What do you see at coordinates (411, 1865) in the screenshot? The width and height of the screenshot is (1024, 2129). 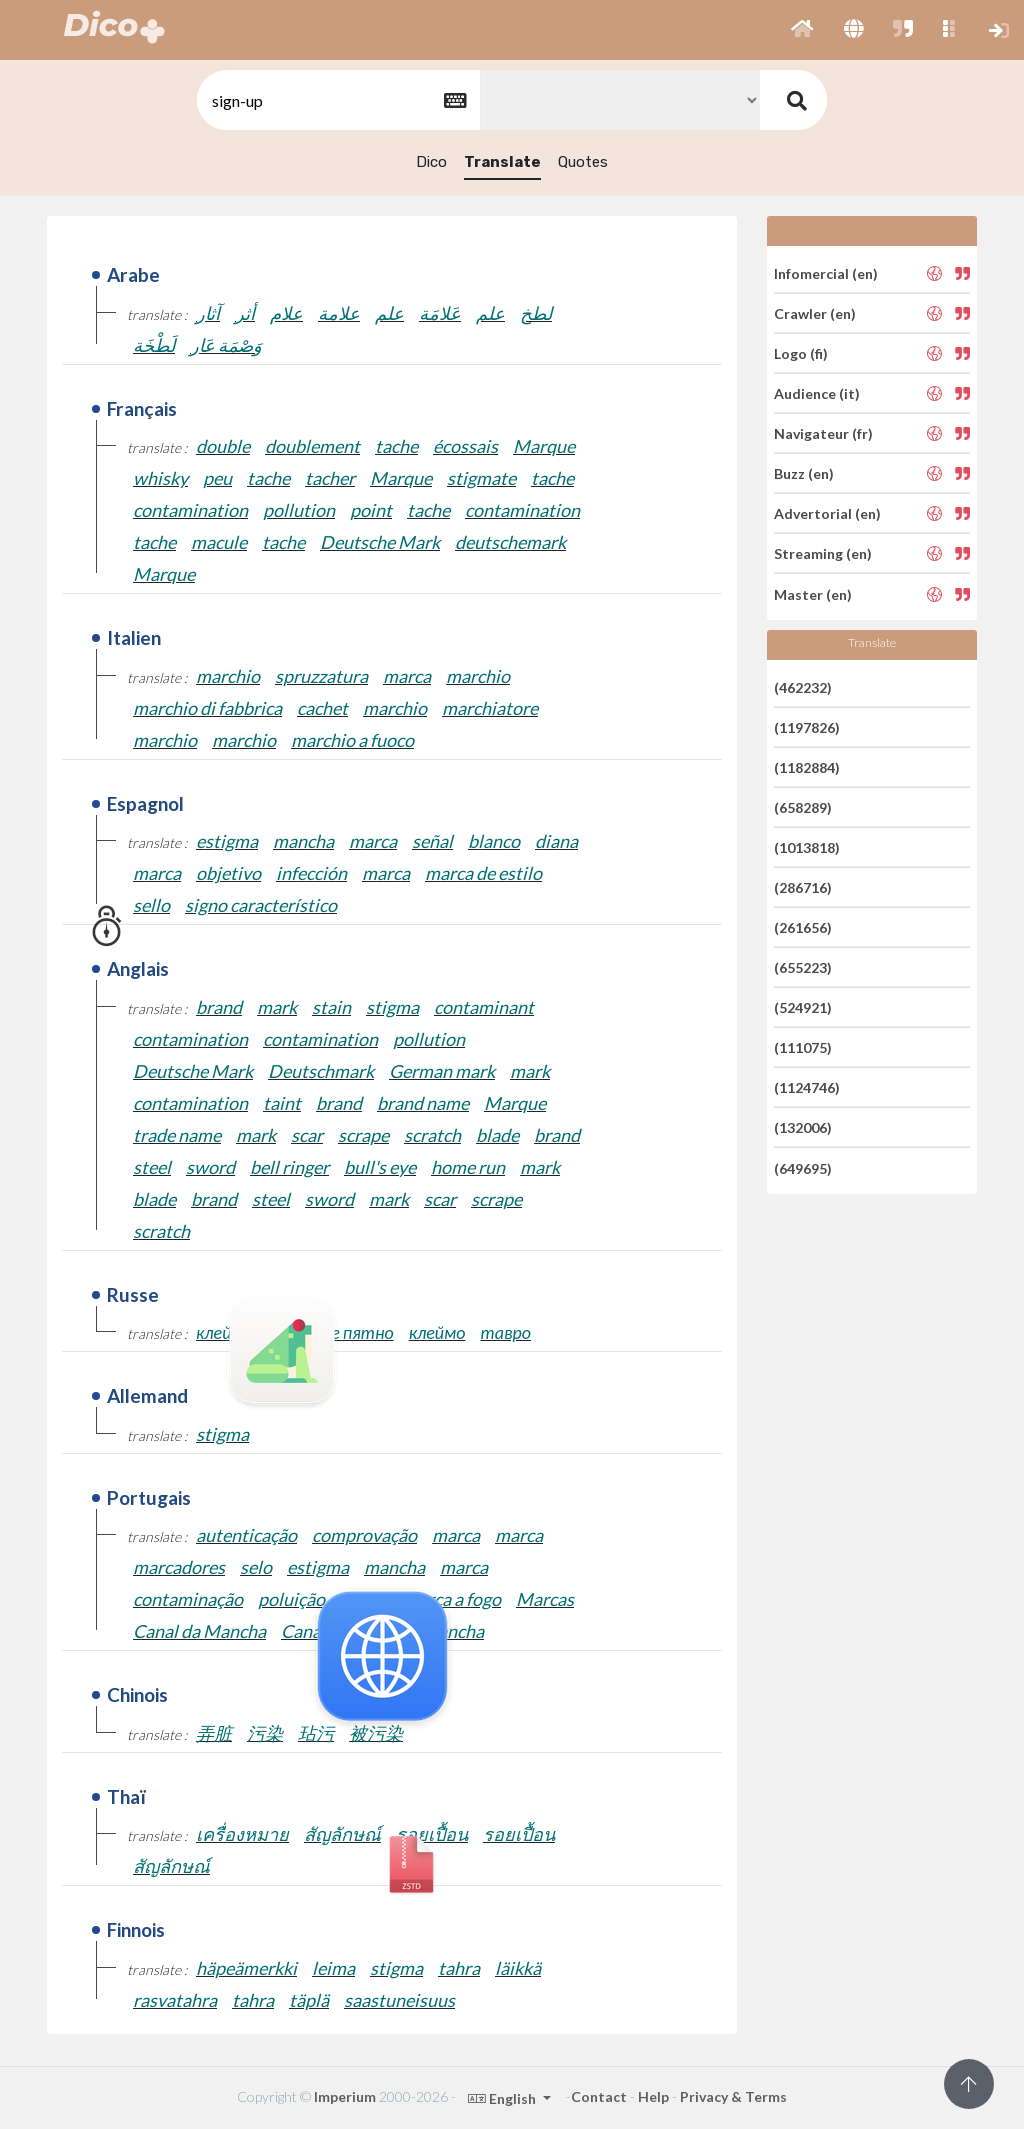 I see `a zstd-compressed tar archive file` at bounding box center [411, 1865].